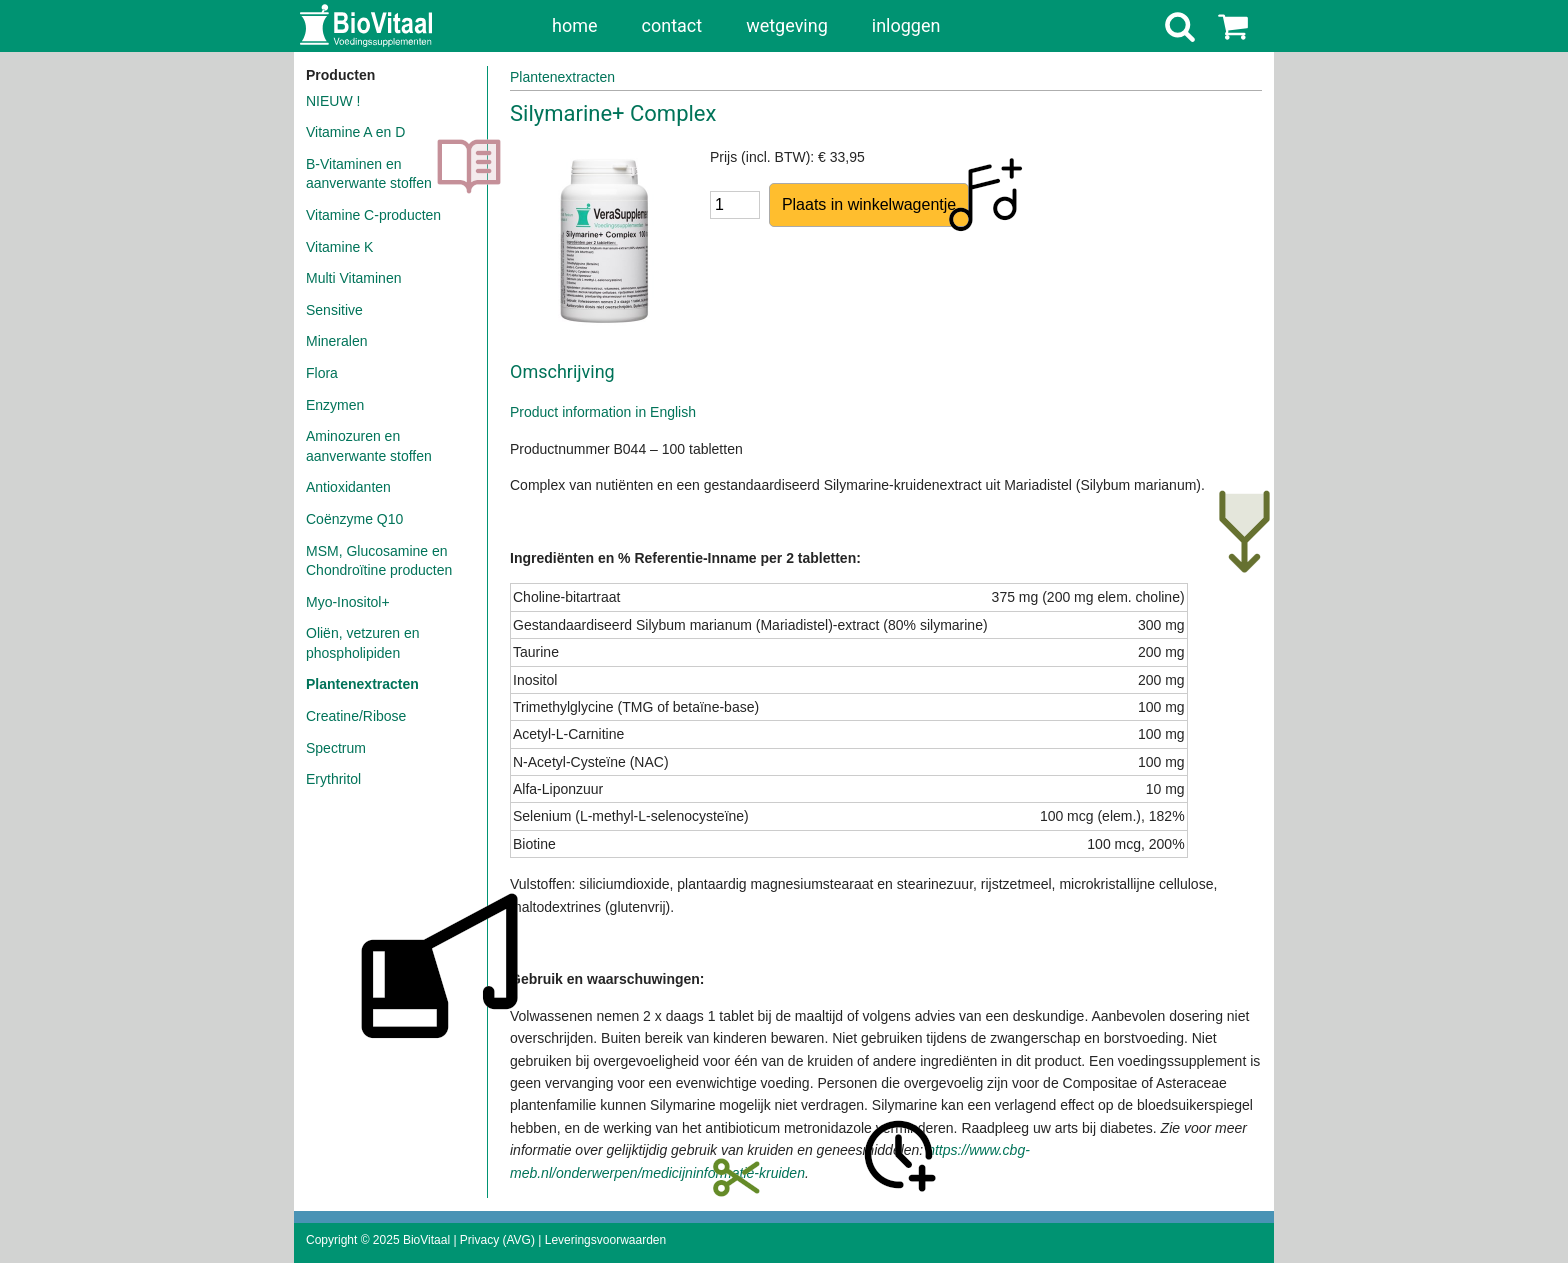 The height and width of the screenshot is (1263, 1568). What do you see at coordinates (442, 974) in the screenshot?
I see `construction or building equipment indicator` at bounding box center [442, 974].